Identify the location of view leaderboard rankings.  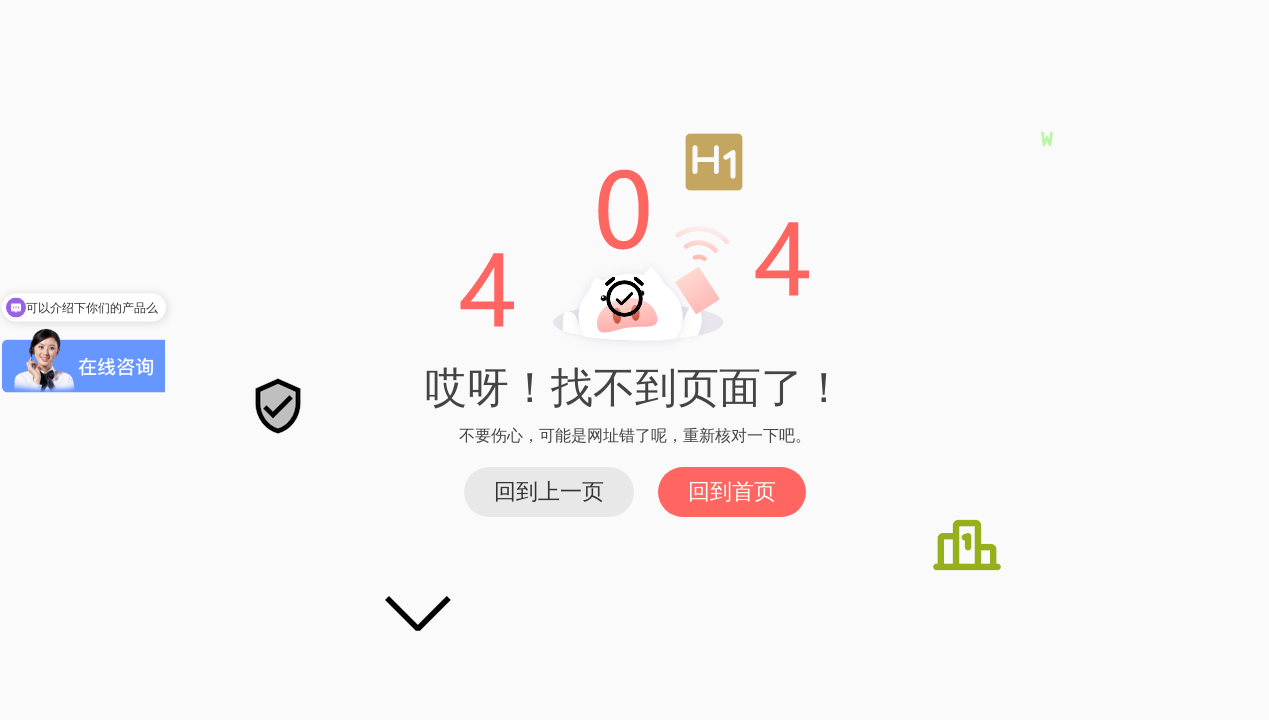
(967, 545).